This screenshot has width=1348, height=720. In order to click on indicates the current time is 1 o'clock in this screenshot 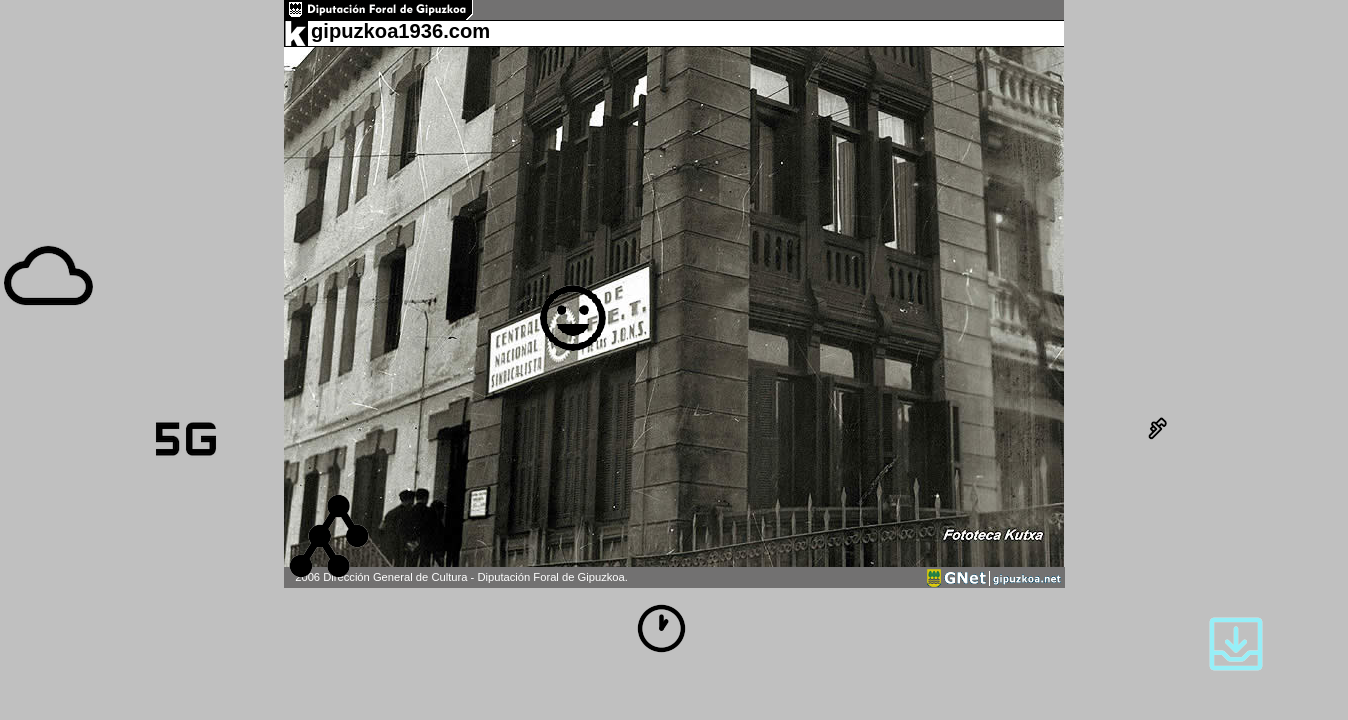, I will do `click(661, 628)`.